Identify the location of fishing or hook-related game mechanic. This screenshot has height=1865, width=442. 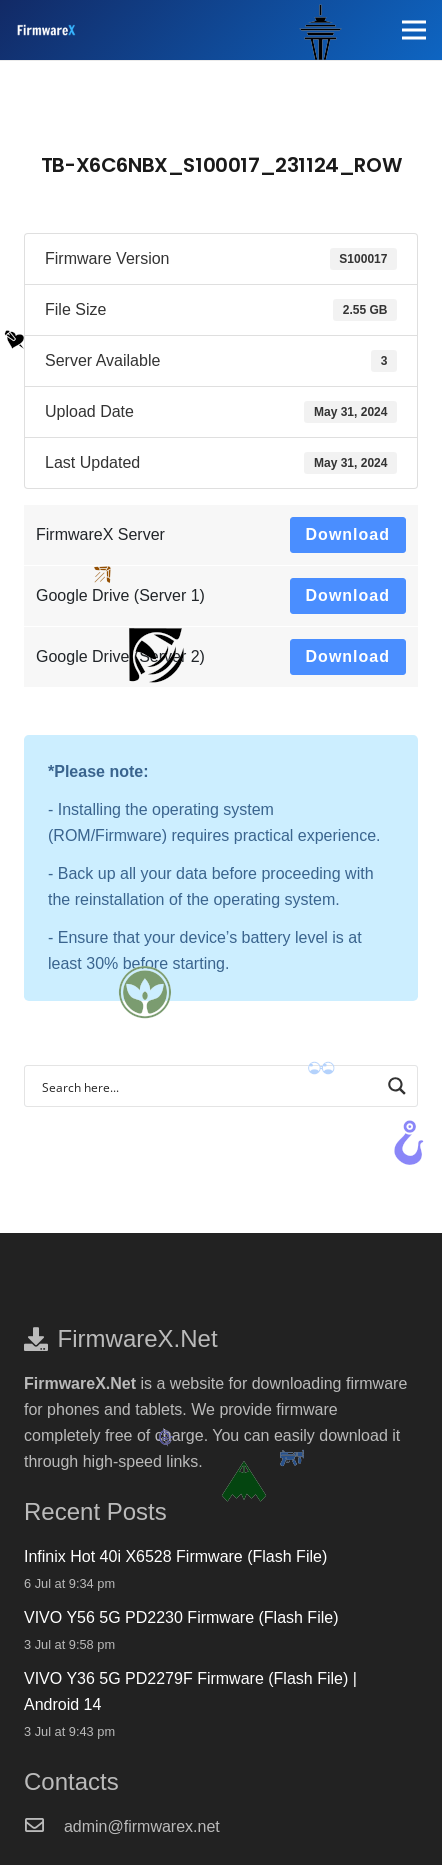
(409, 1143).